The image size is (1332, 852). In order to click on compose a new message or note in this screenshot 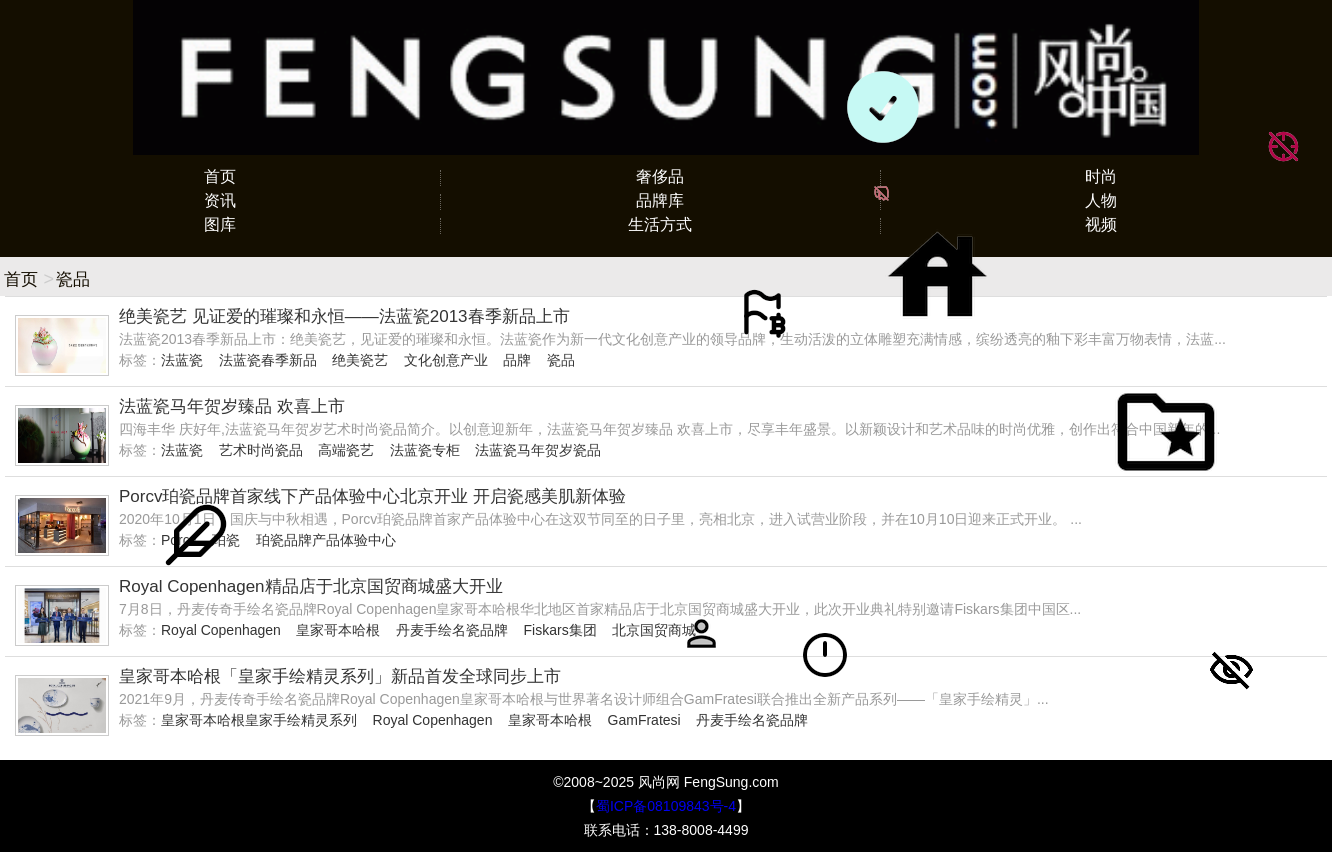, I will do `click(196, 535)`.